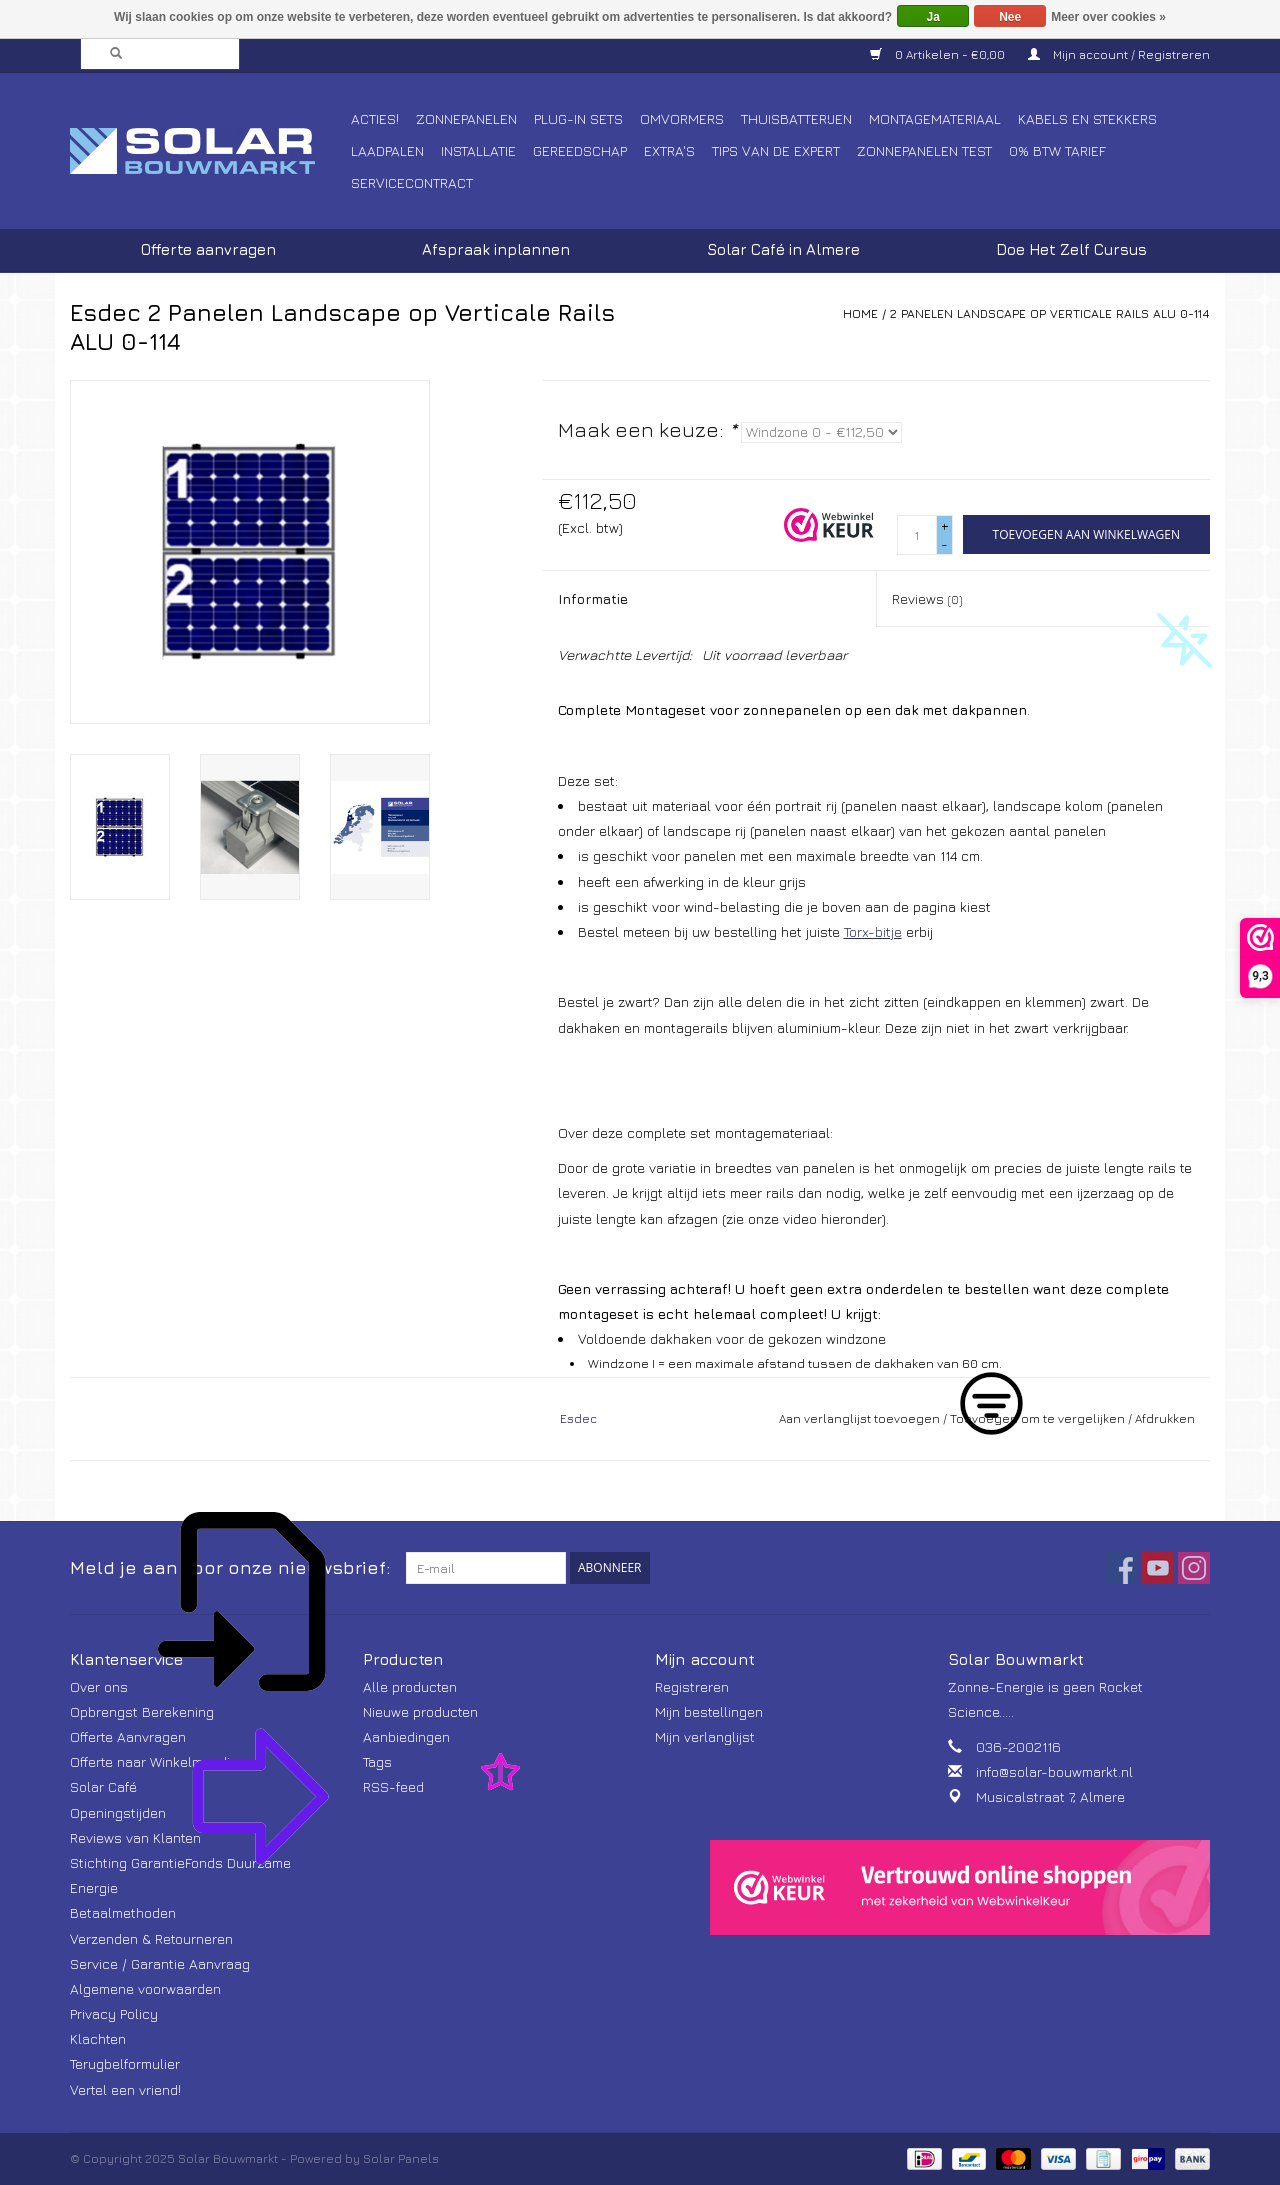 This screenshot has width=1280, height=2185. Describe the element at coordinates (247, 1601) in the screenshot. I see `indicates a file has been moved to another location` at that location.